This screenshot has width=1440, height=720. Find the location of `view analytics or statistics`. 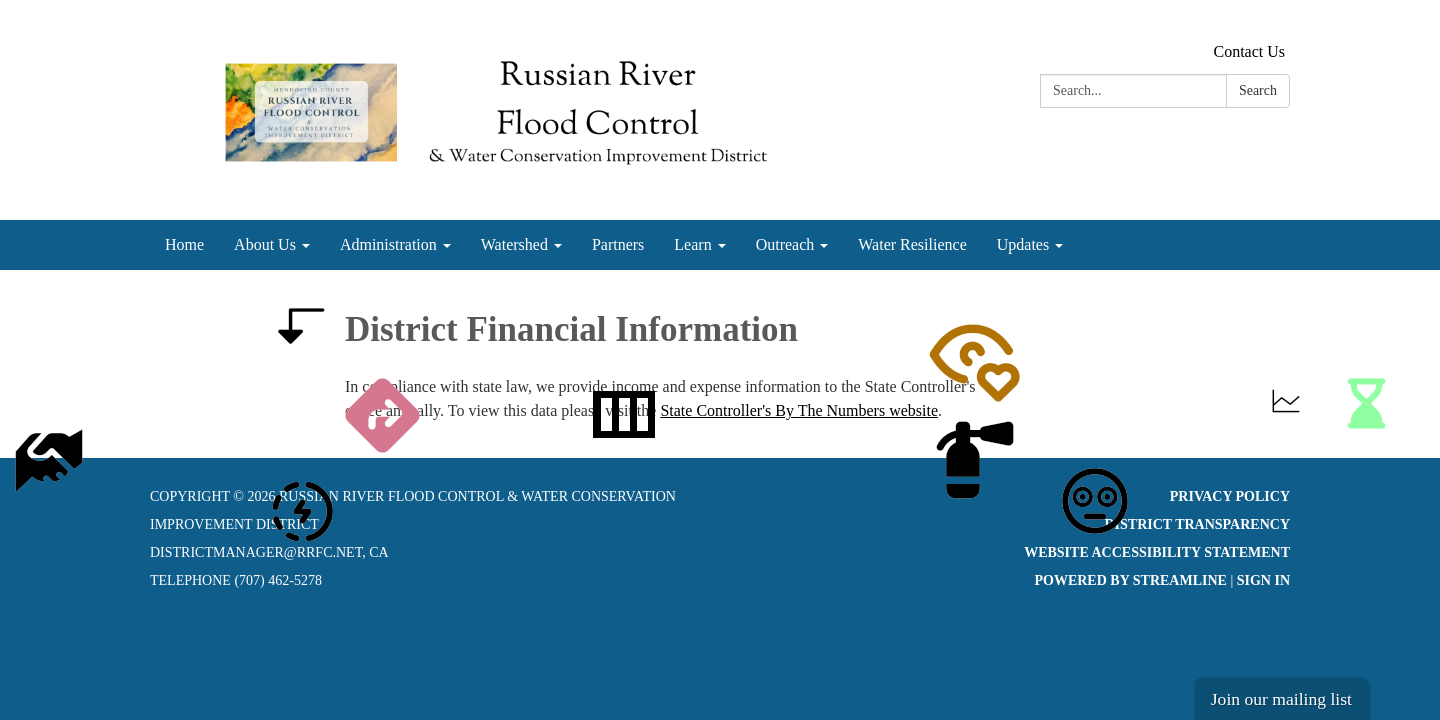

view analytics or statistics is located at coordinates (1286, 401).